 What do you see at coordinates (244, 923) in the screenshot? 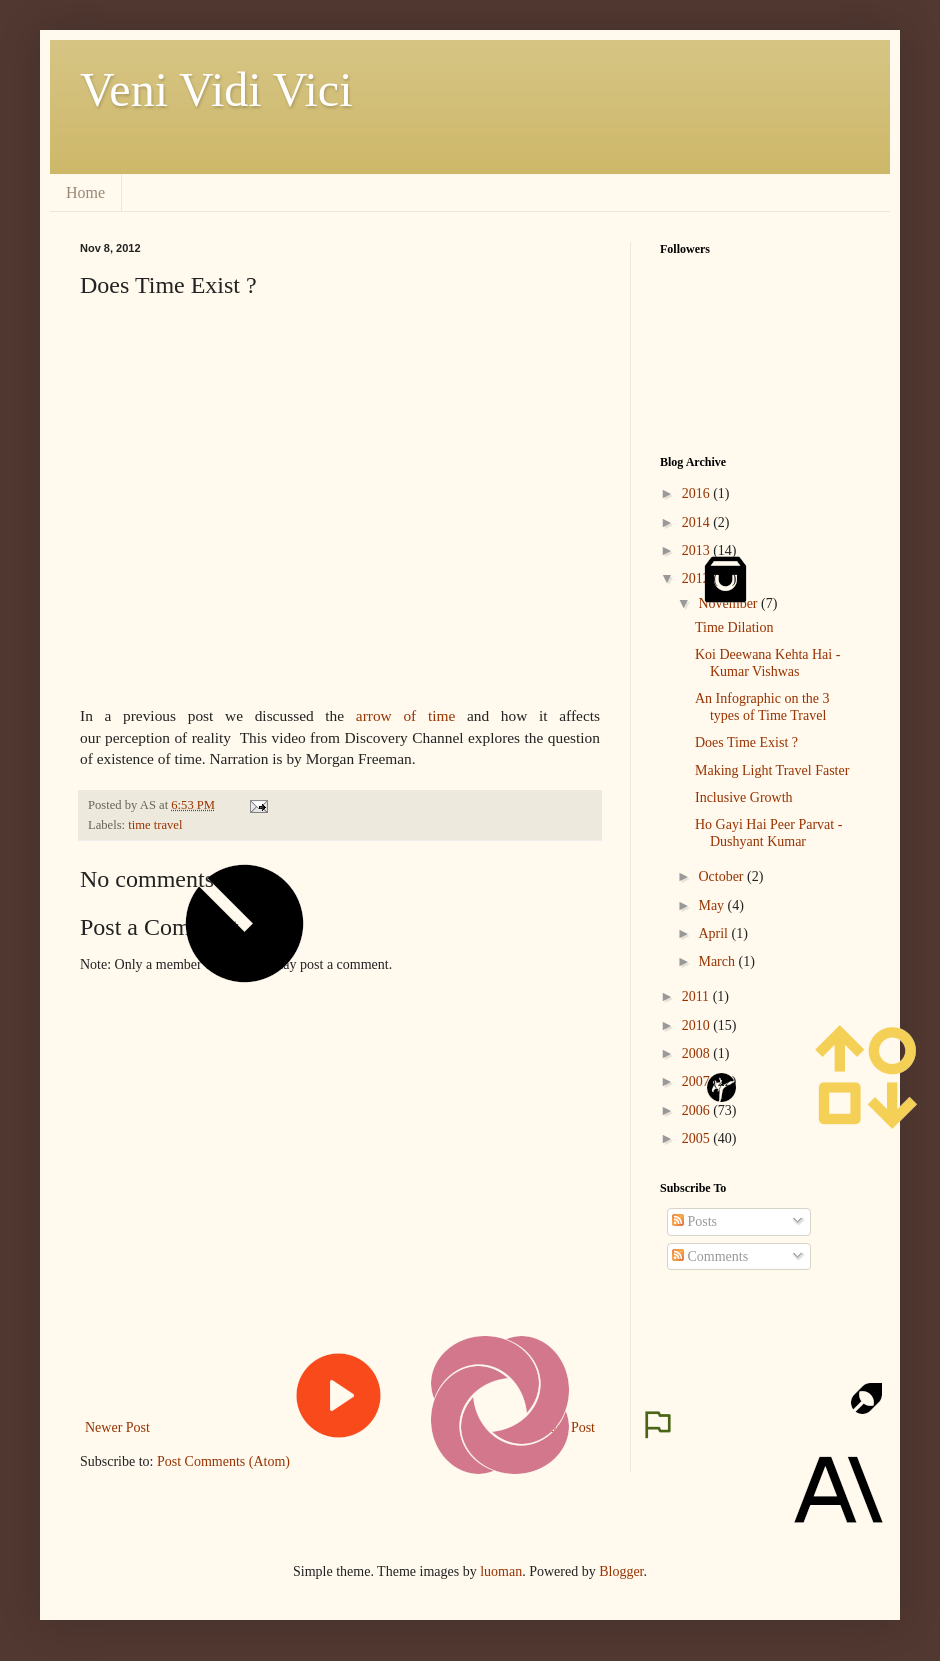
I see `scan a QR code or barcode` at bounding box center [244, 923].